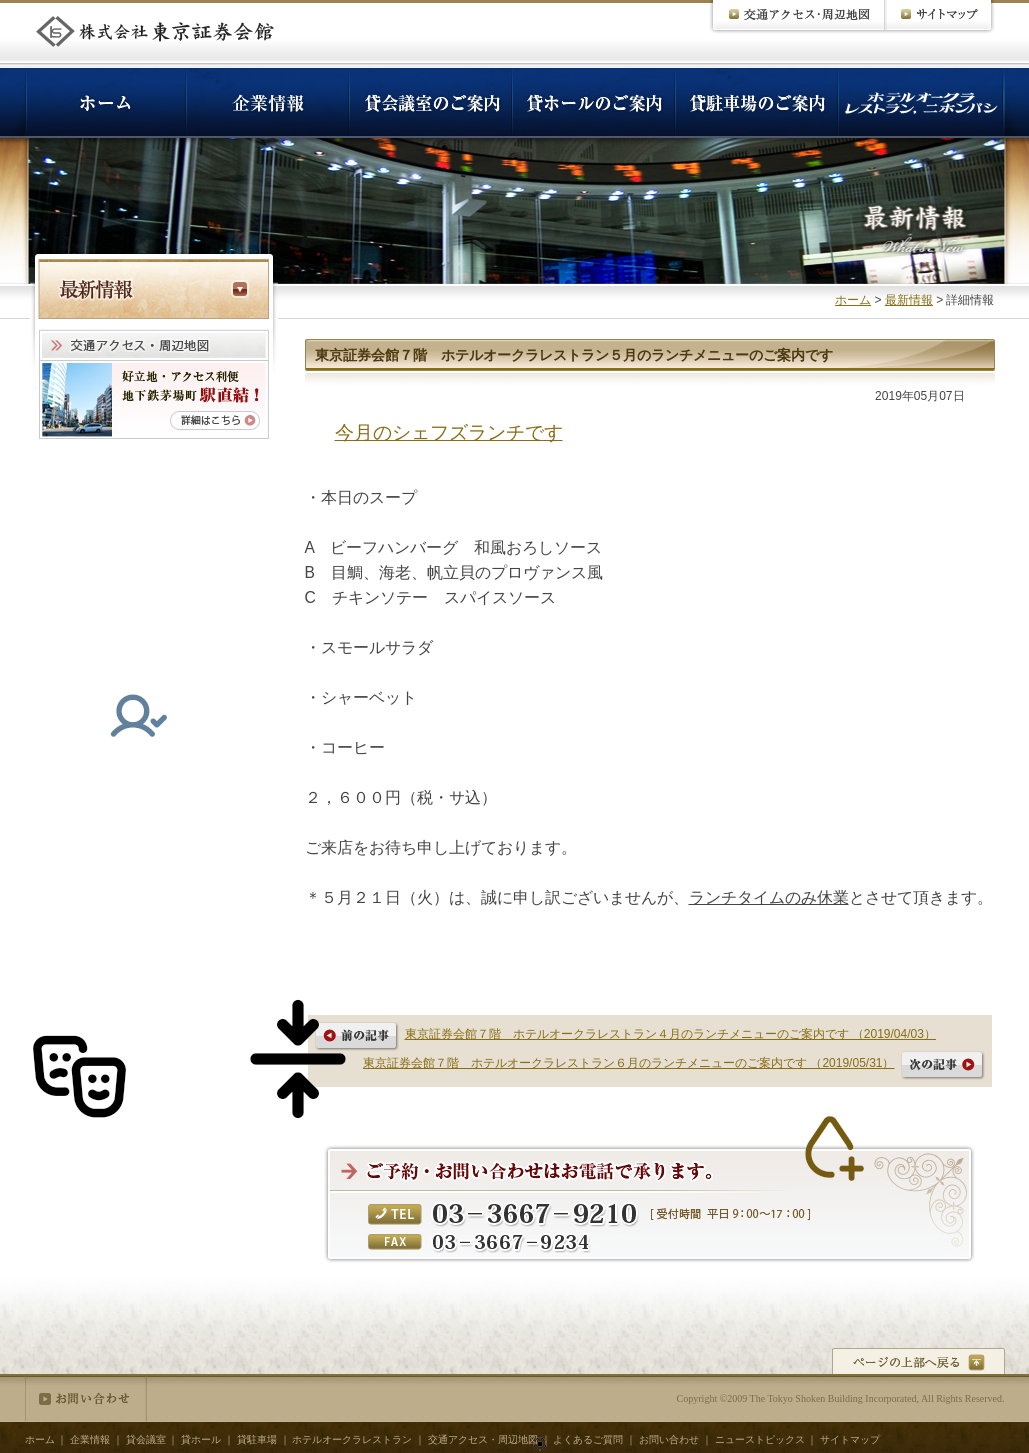 The height and width of the screenshot is (1453, 1029). Describe the element at coordinates (830, 1147) in the screenshot. I see `add water or hydration reminder` at that location.